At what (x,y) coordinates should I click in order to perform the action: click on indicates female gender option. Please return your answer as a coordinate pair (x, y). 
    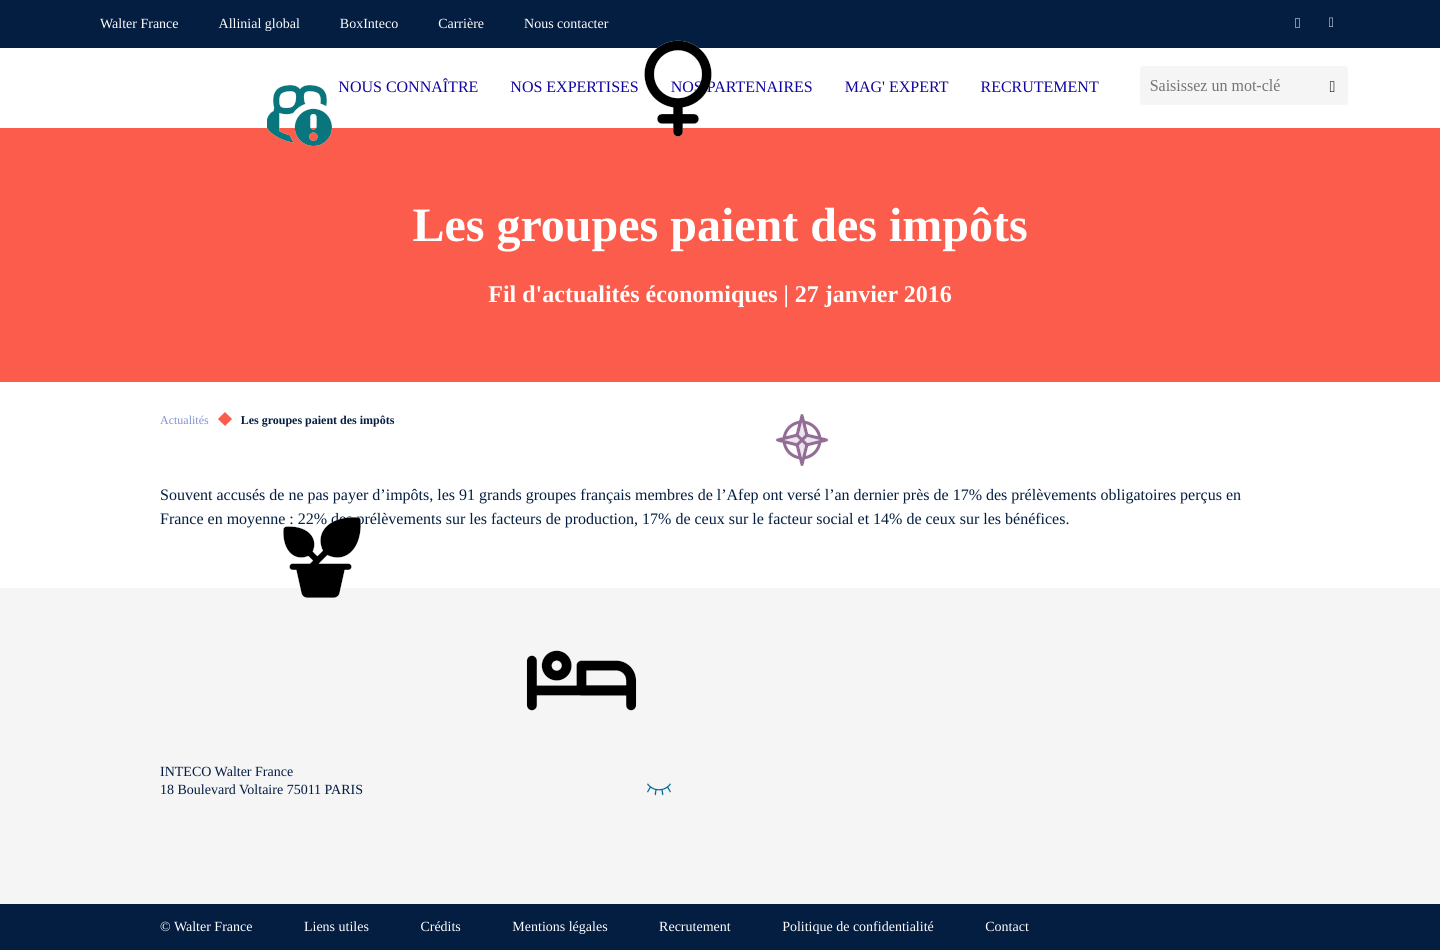
    Looking at the image, I should click on (678, 87).